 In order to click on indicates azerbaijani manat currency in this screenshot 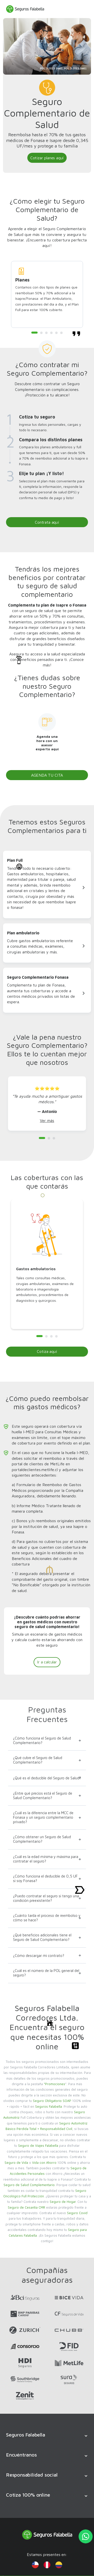, I will do `click(49, 1569)`.